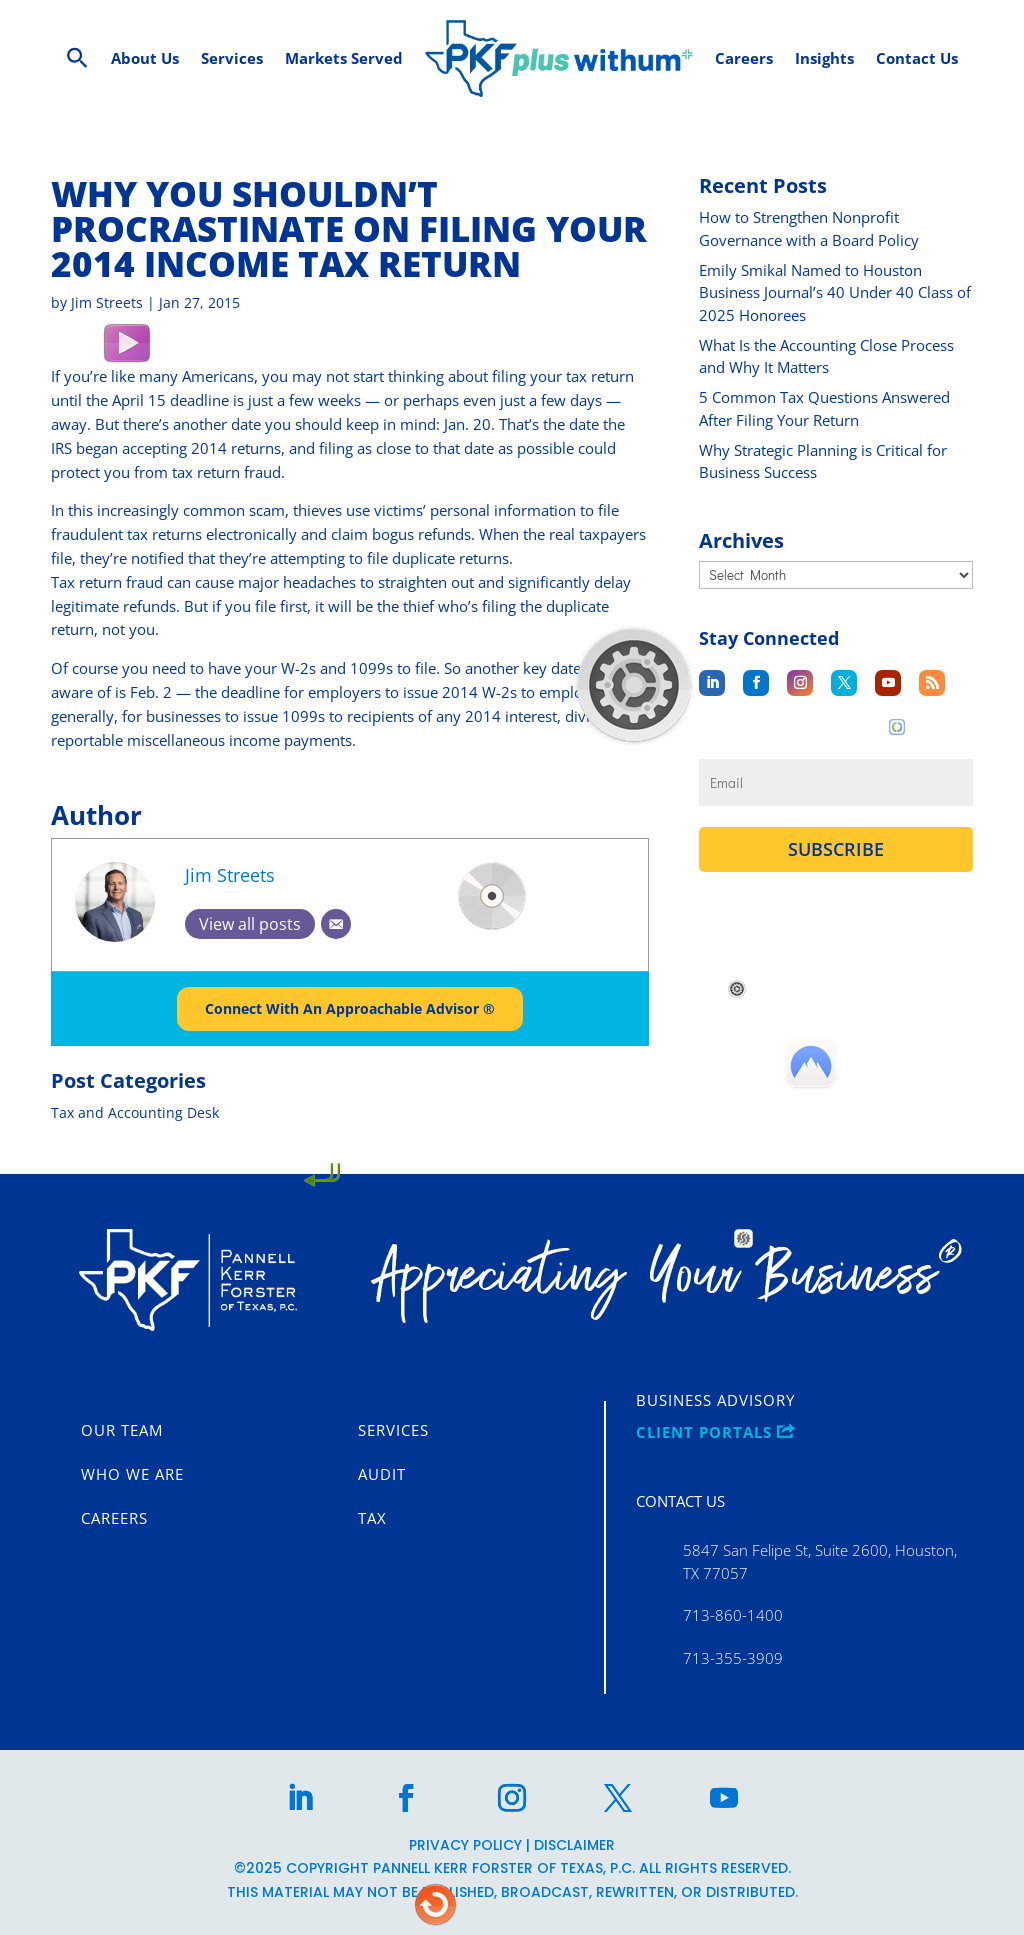  What do you see at coordinates (492, 896) in the screenshot?
I see `access DVD drive or optical disc contents` at bounding box center [492, 896].